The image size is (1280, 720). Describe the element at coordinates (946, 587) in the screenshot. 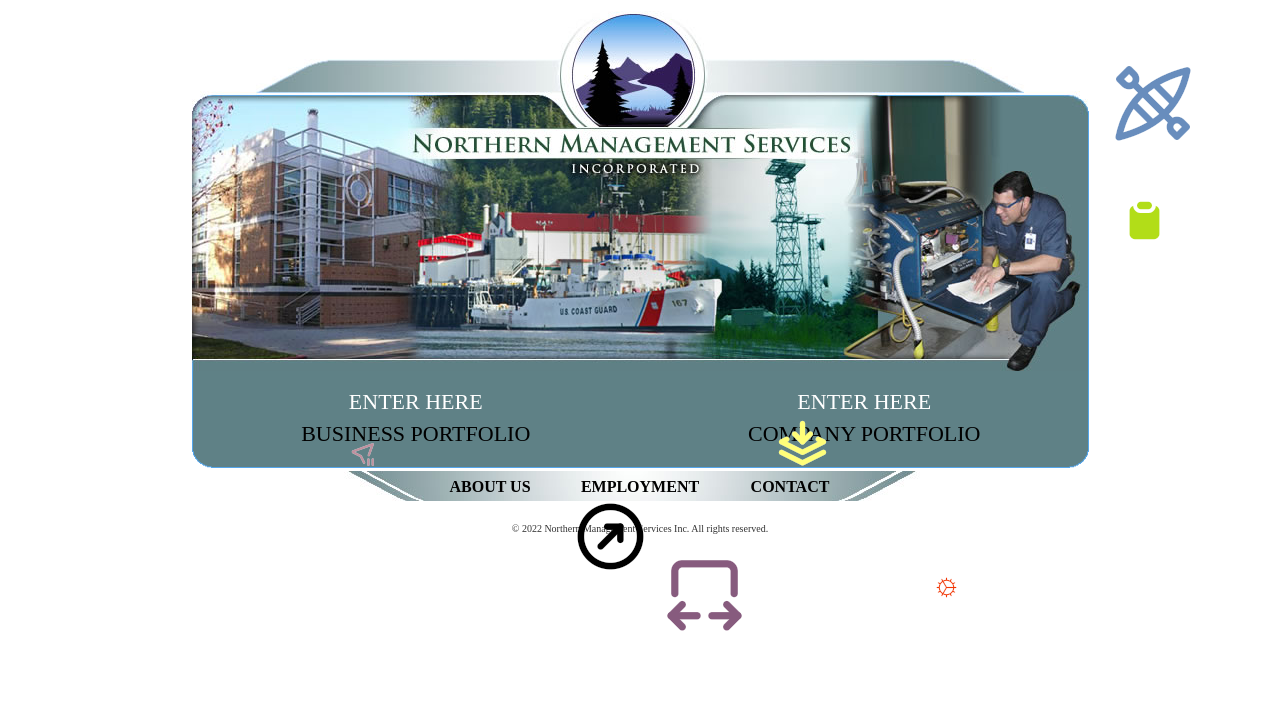

I see `access settings or preferences` at that location.